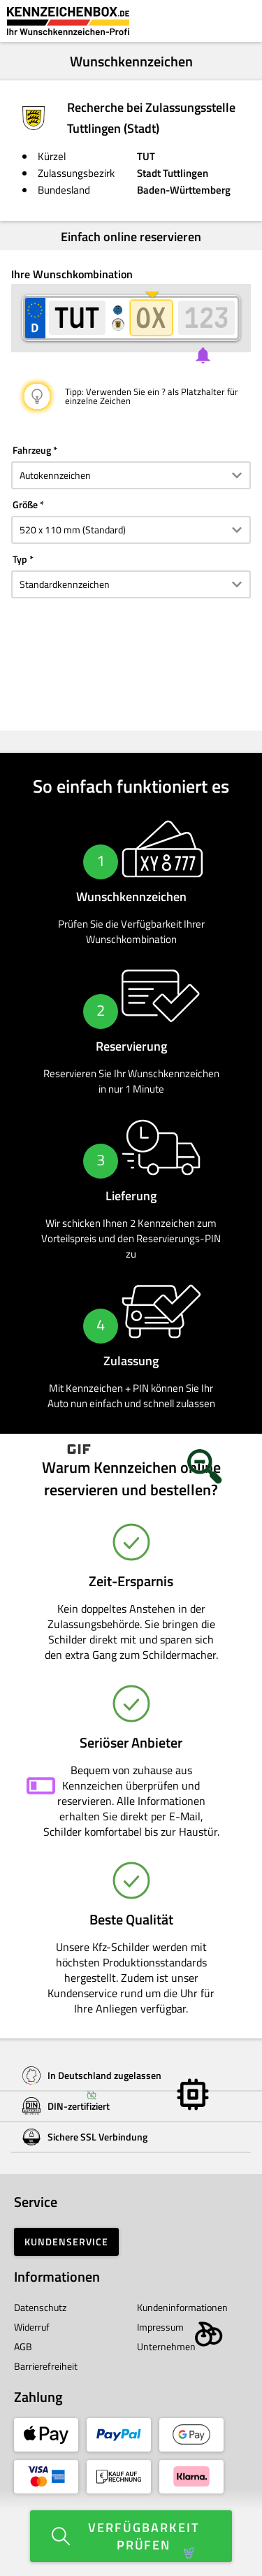  I want to click on indicates fruit or produce category, so click(208, 2334).